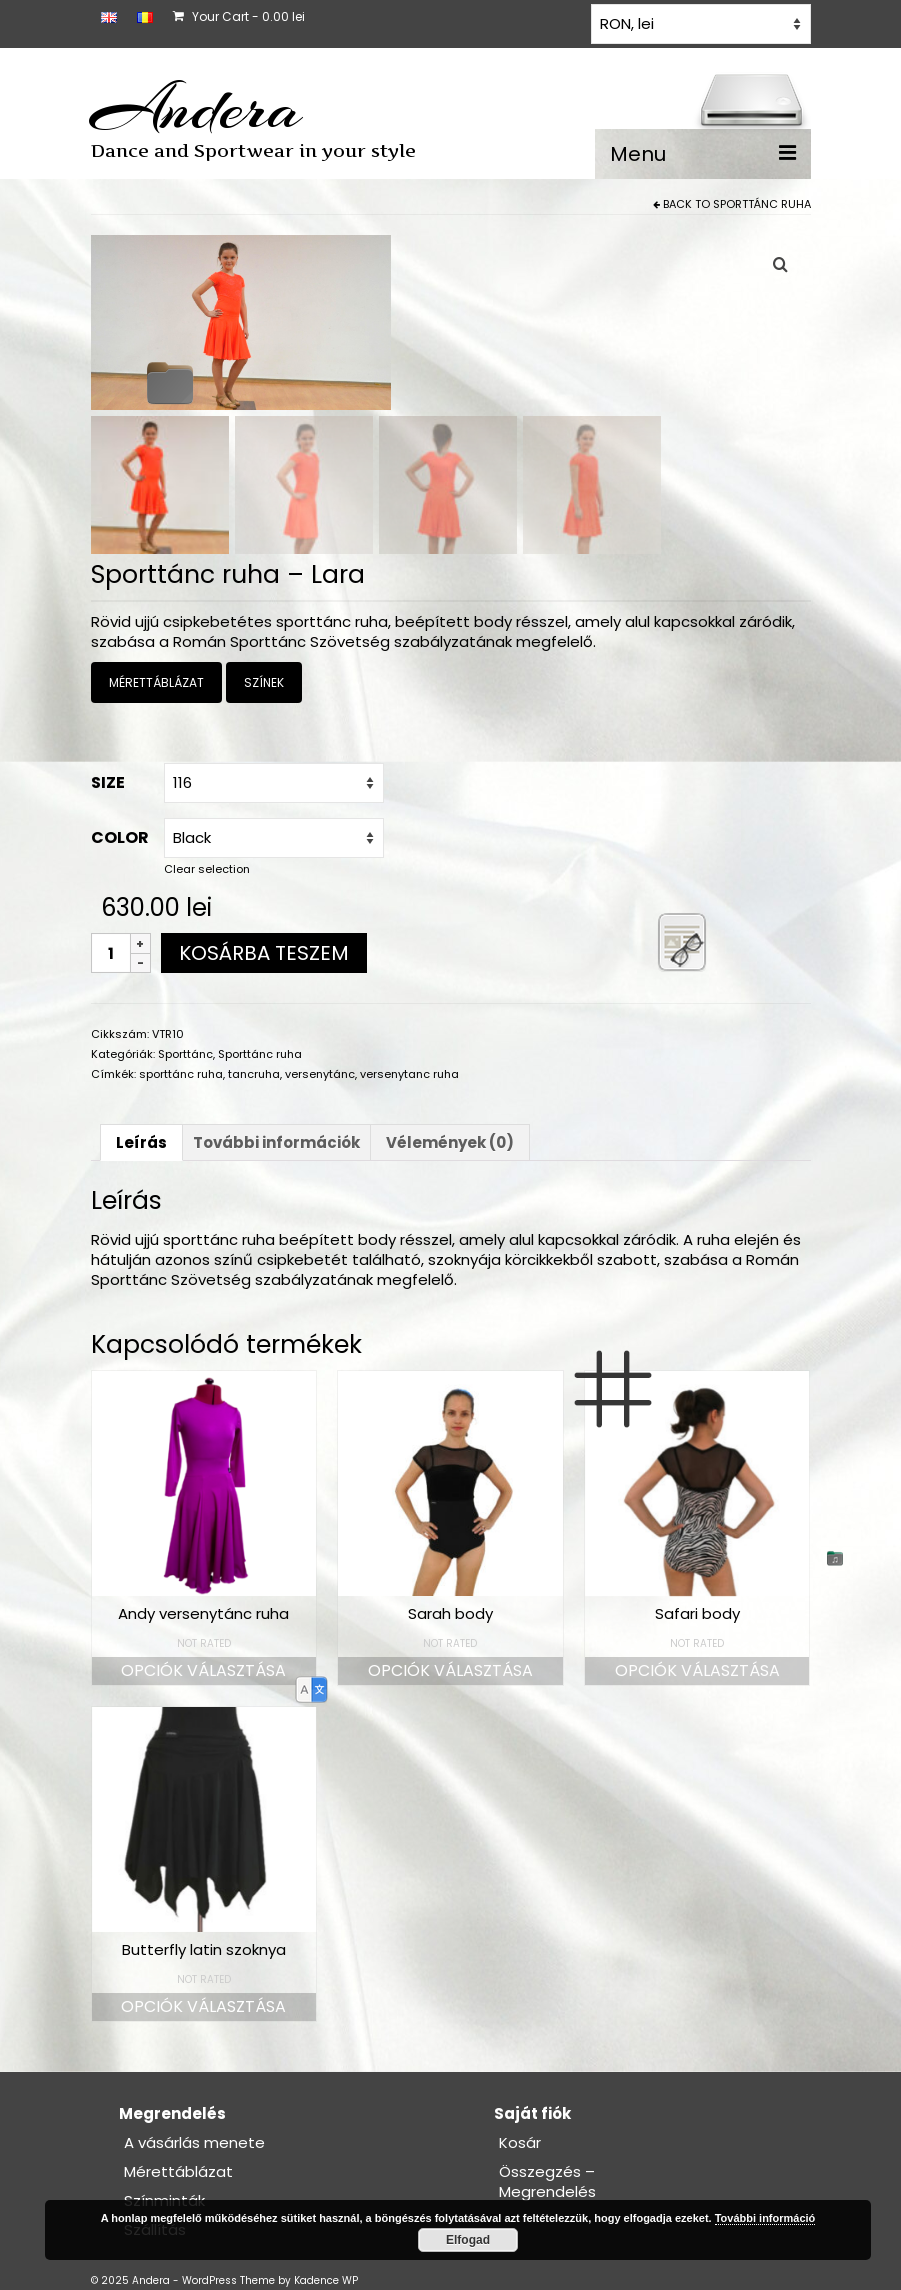 The width and height of the screenshot is (901, 2290). What do you see at coordinates (682, 942) in the screenshot?
I see `open the documents app` at bounding box center [682, 942].